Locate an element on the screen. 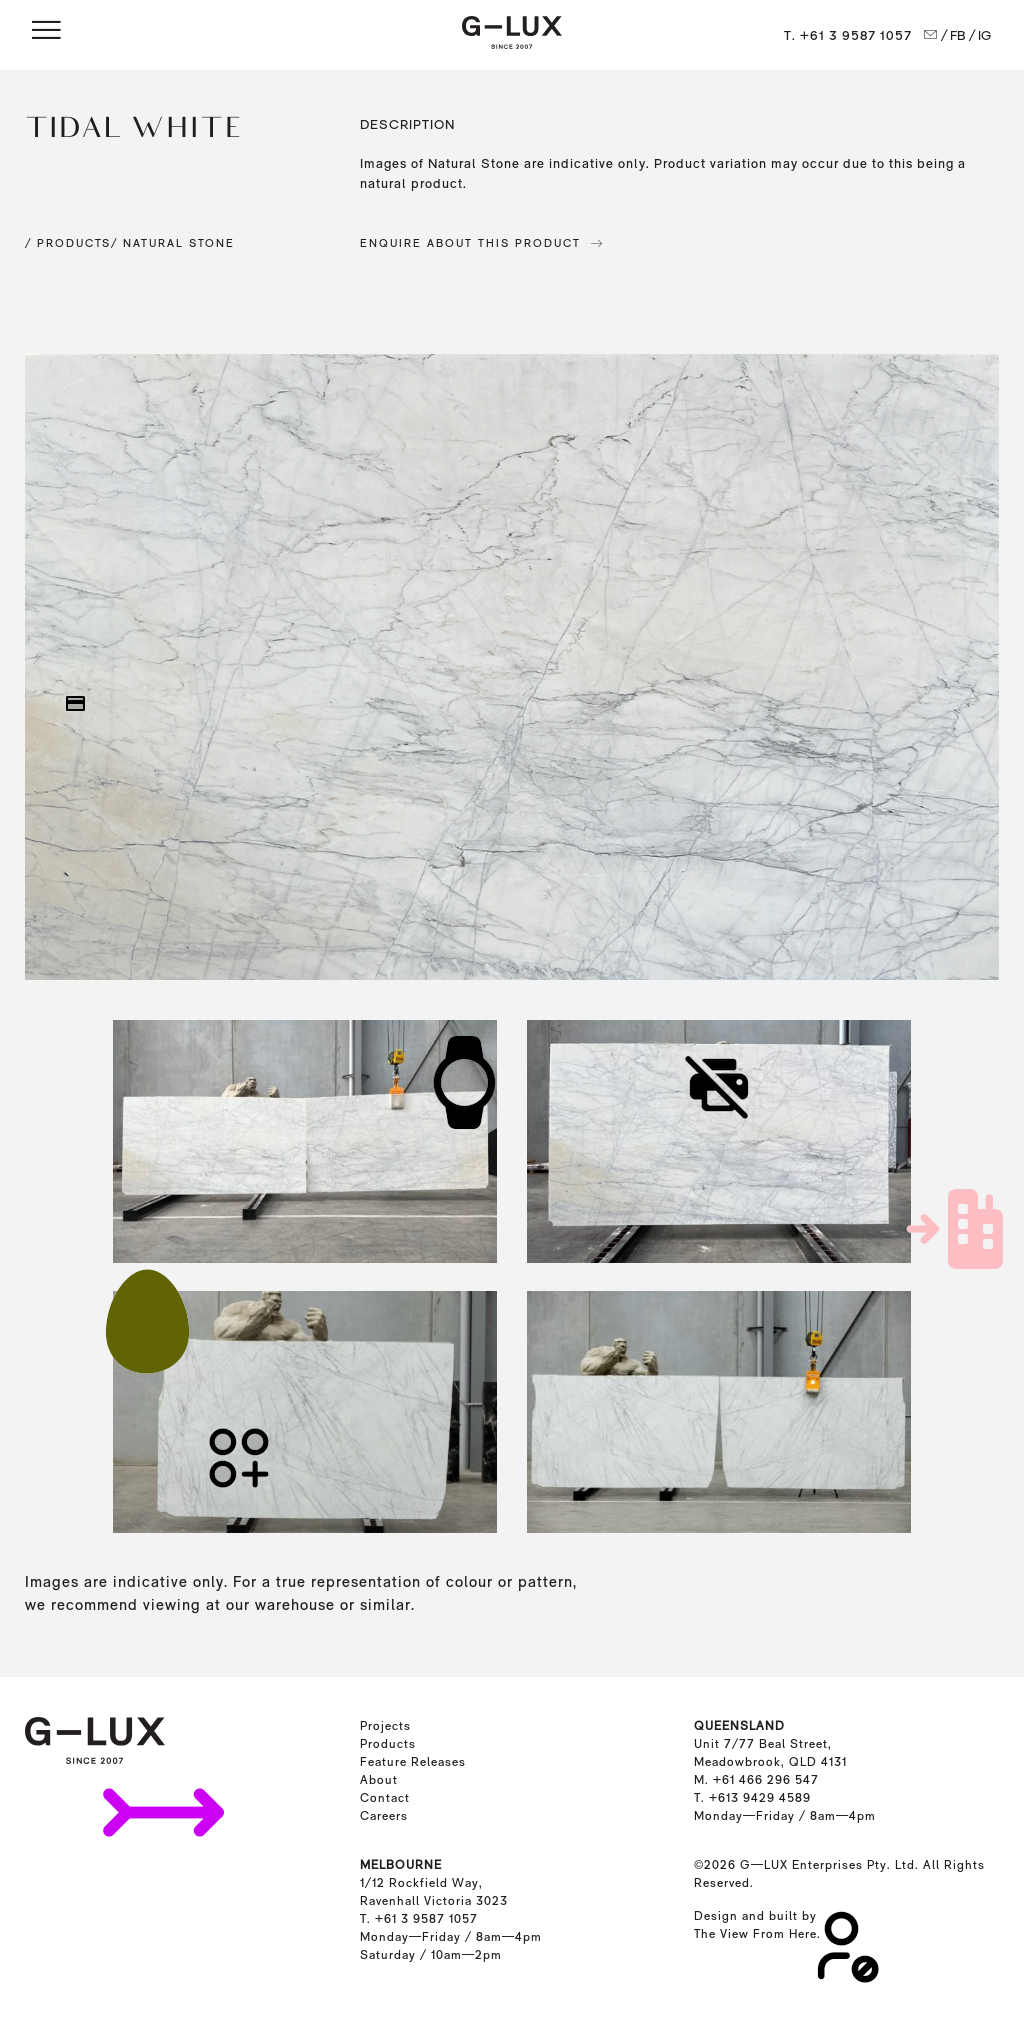  add a new item to a collection is located at coordinates (239, 1458).